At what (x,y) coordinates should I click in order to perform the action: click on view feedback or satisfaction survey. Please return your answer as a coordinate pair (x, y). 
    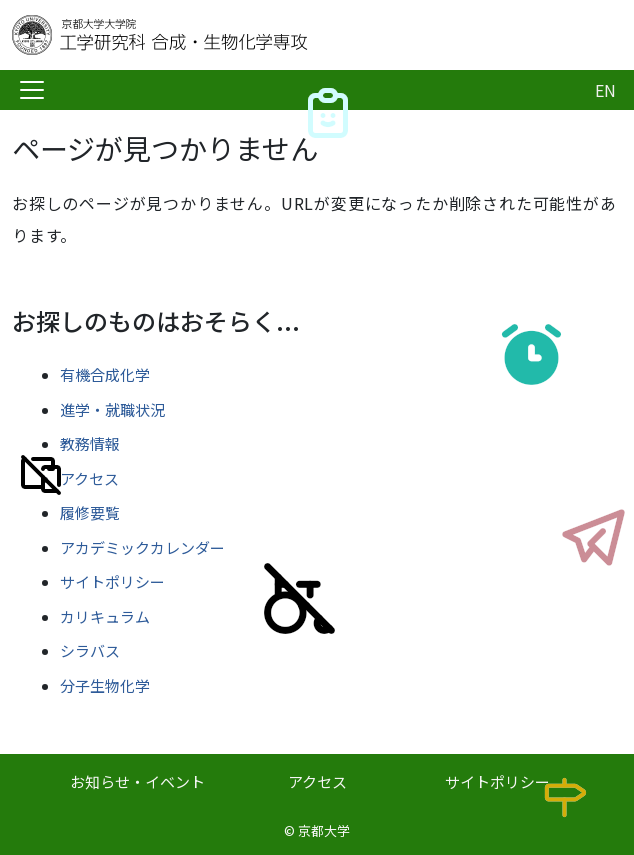
    Looking at the image, I should click on (328, 113).